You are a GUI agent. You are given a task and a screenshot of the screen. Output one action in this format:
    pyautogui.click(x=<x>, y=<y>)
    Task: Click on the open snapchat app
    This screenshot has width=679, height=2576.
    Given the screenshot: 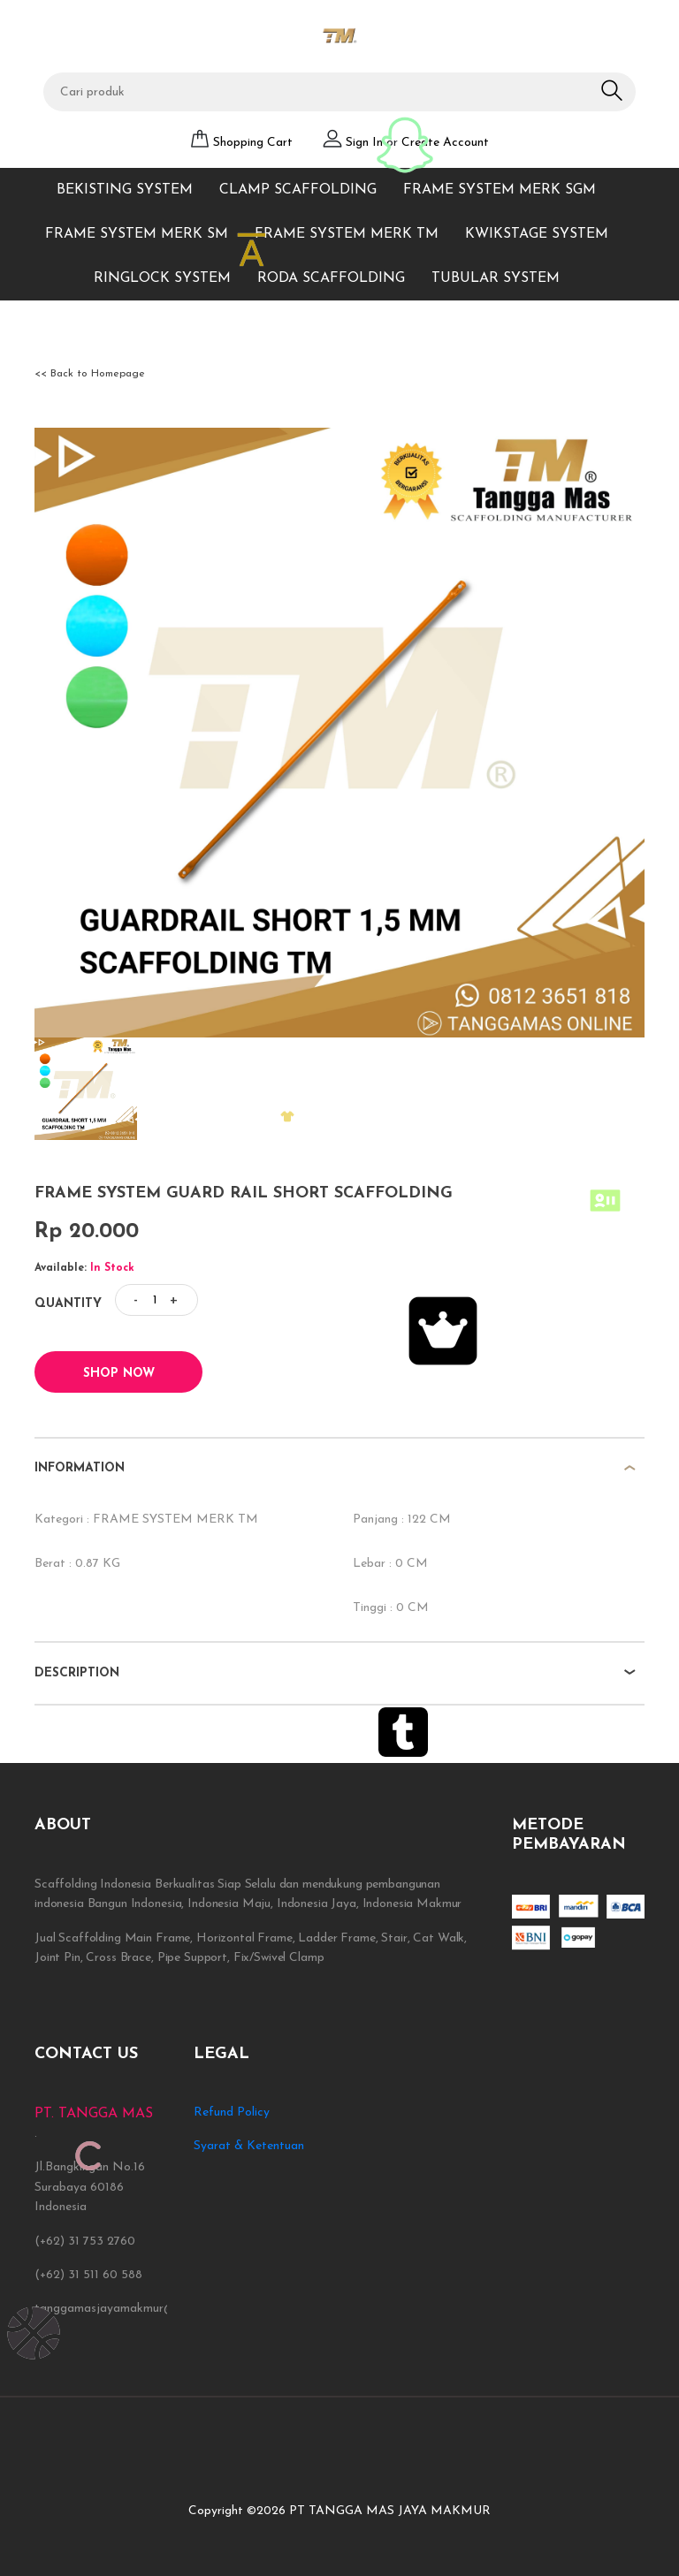 What is the action you would take?
    pyautogui.click(x=405, y=145)
    